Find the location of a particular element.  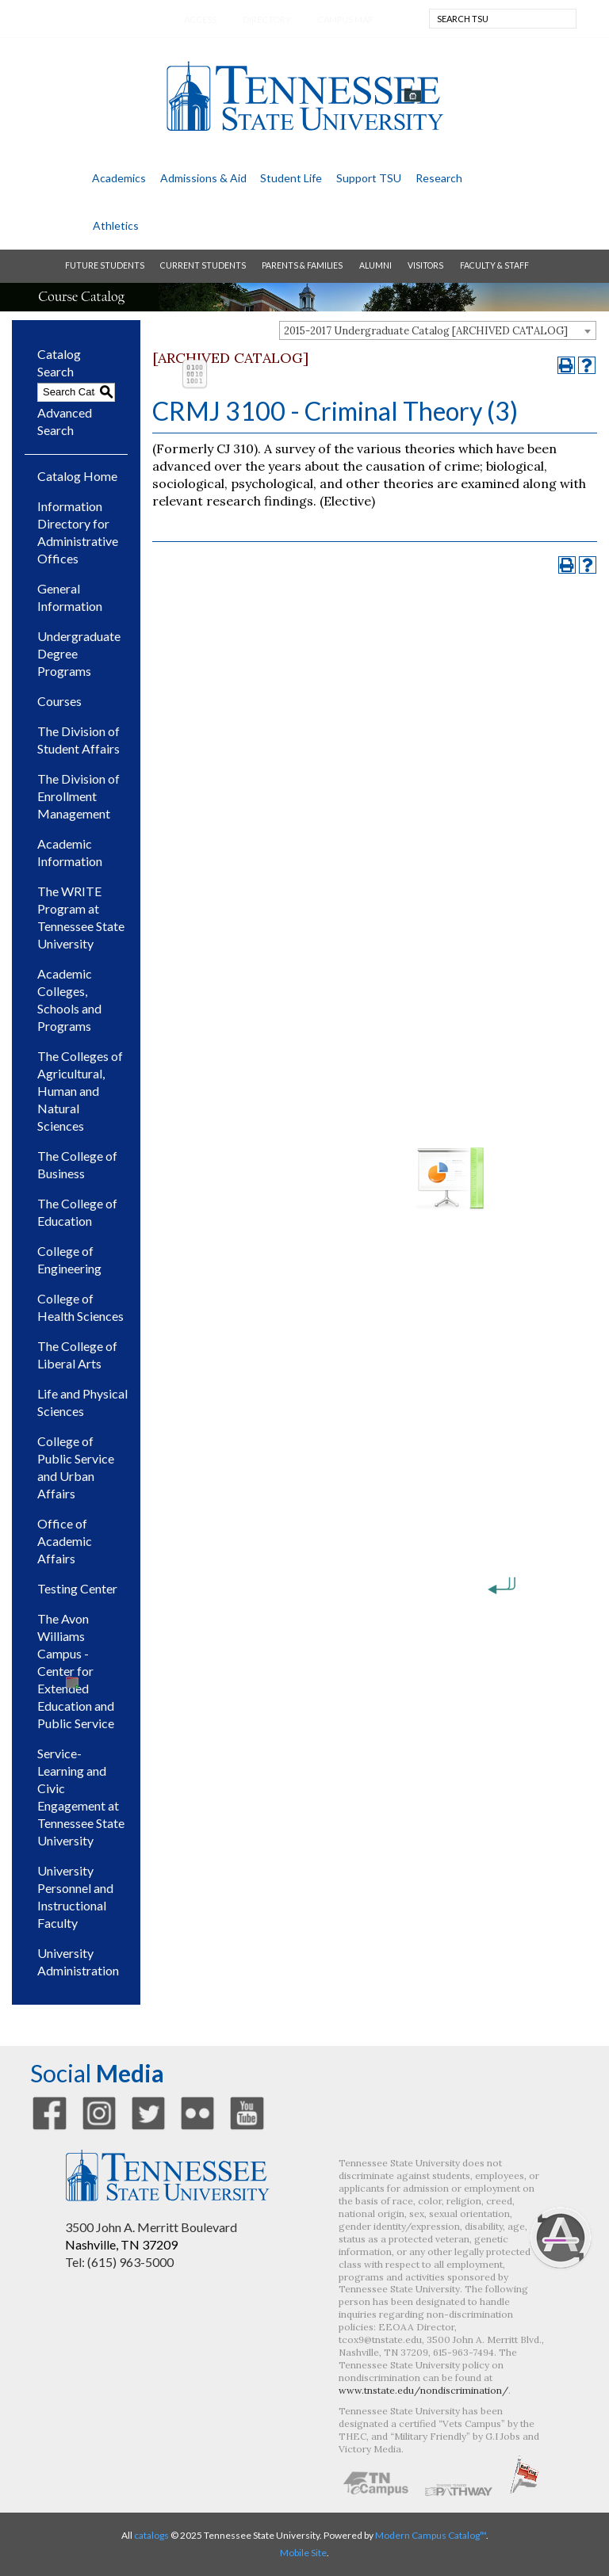

create a new folder is located at coordinates (72, 1682).